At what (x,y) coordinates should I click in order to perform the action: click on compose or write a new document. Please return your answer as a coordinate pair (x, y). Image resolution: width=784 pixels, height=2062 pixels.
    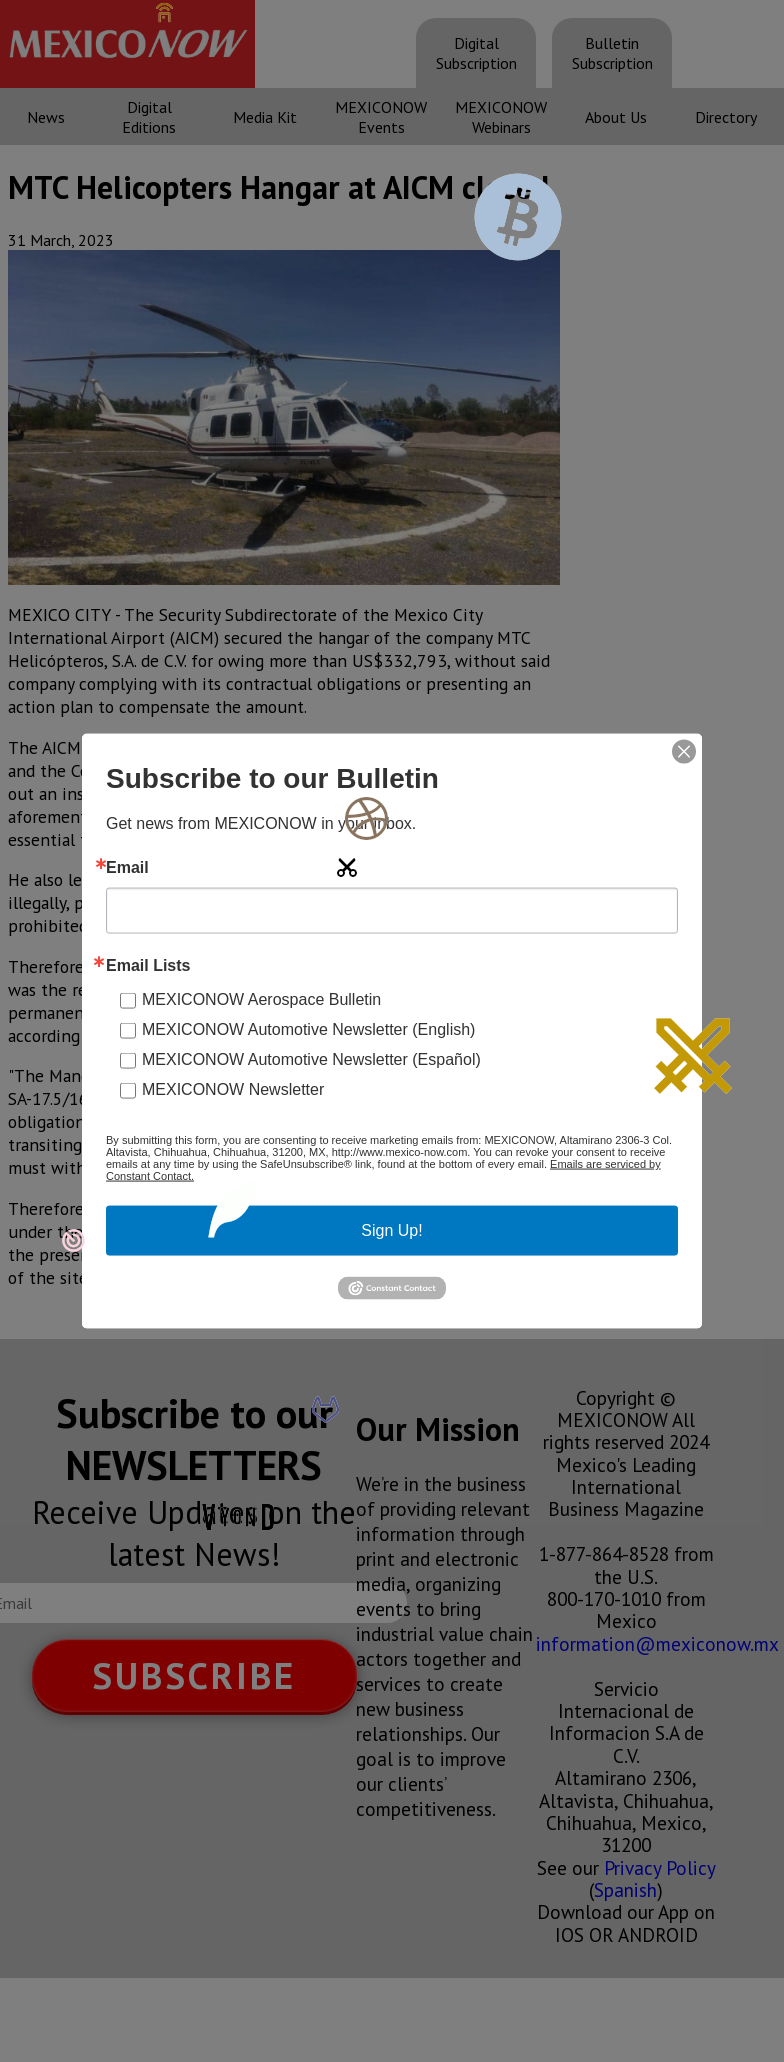
    Looking at the image, I should click on (233, 1209).